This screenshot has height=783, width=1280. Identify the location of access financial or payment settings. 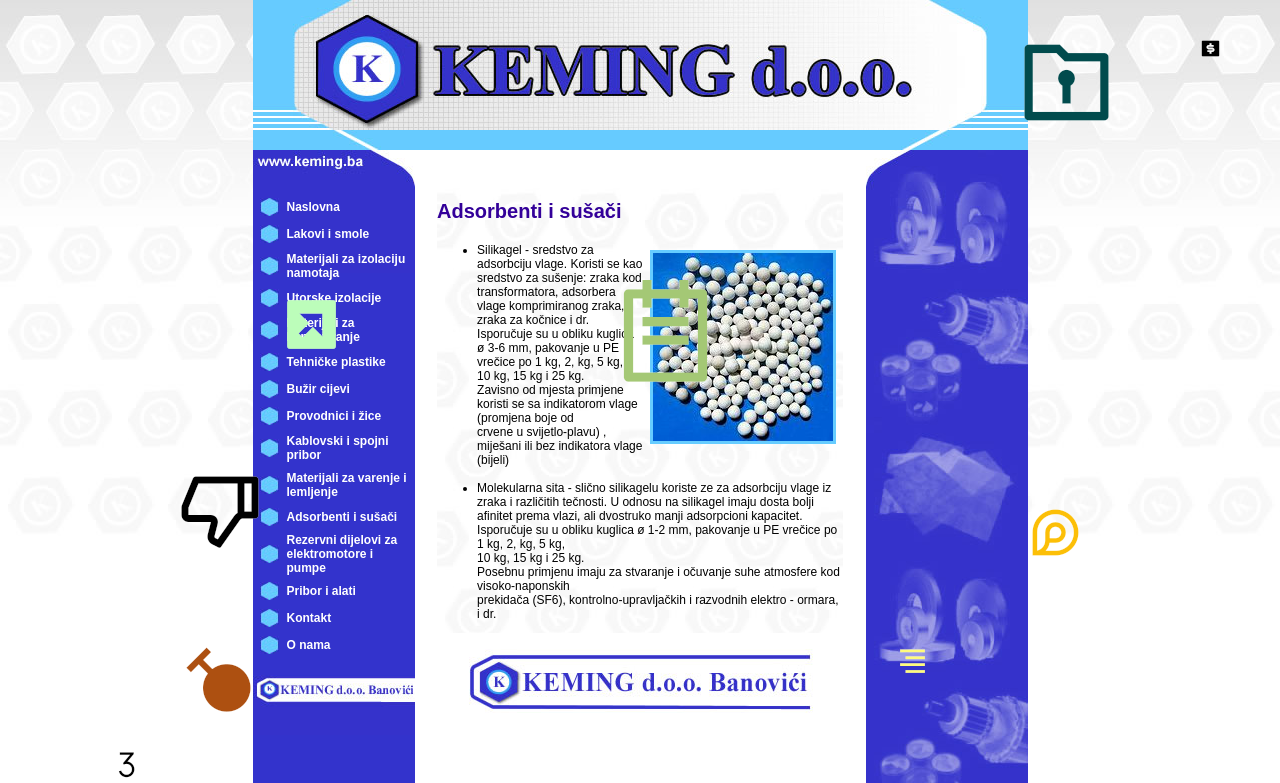
(1210, 48).